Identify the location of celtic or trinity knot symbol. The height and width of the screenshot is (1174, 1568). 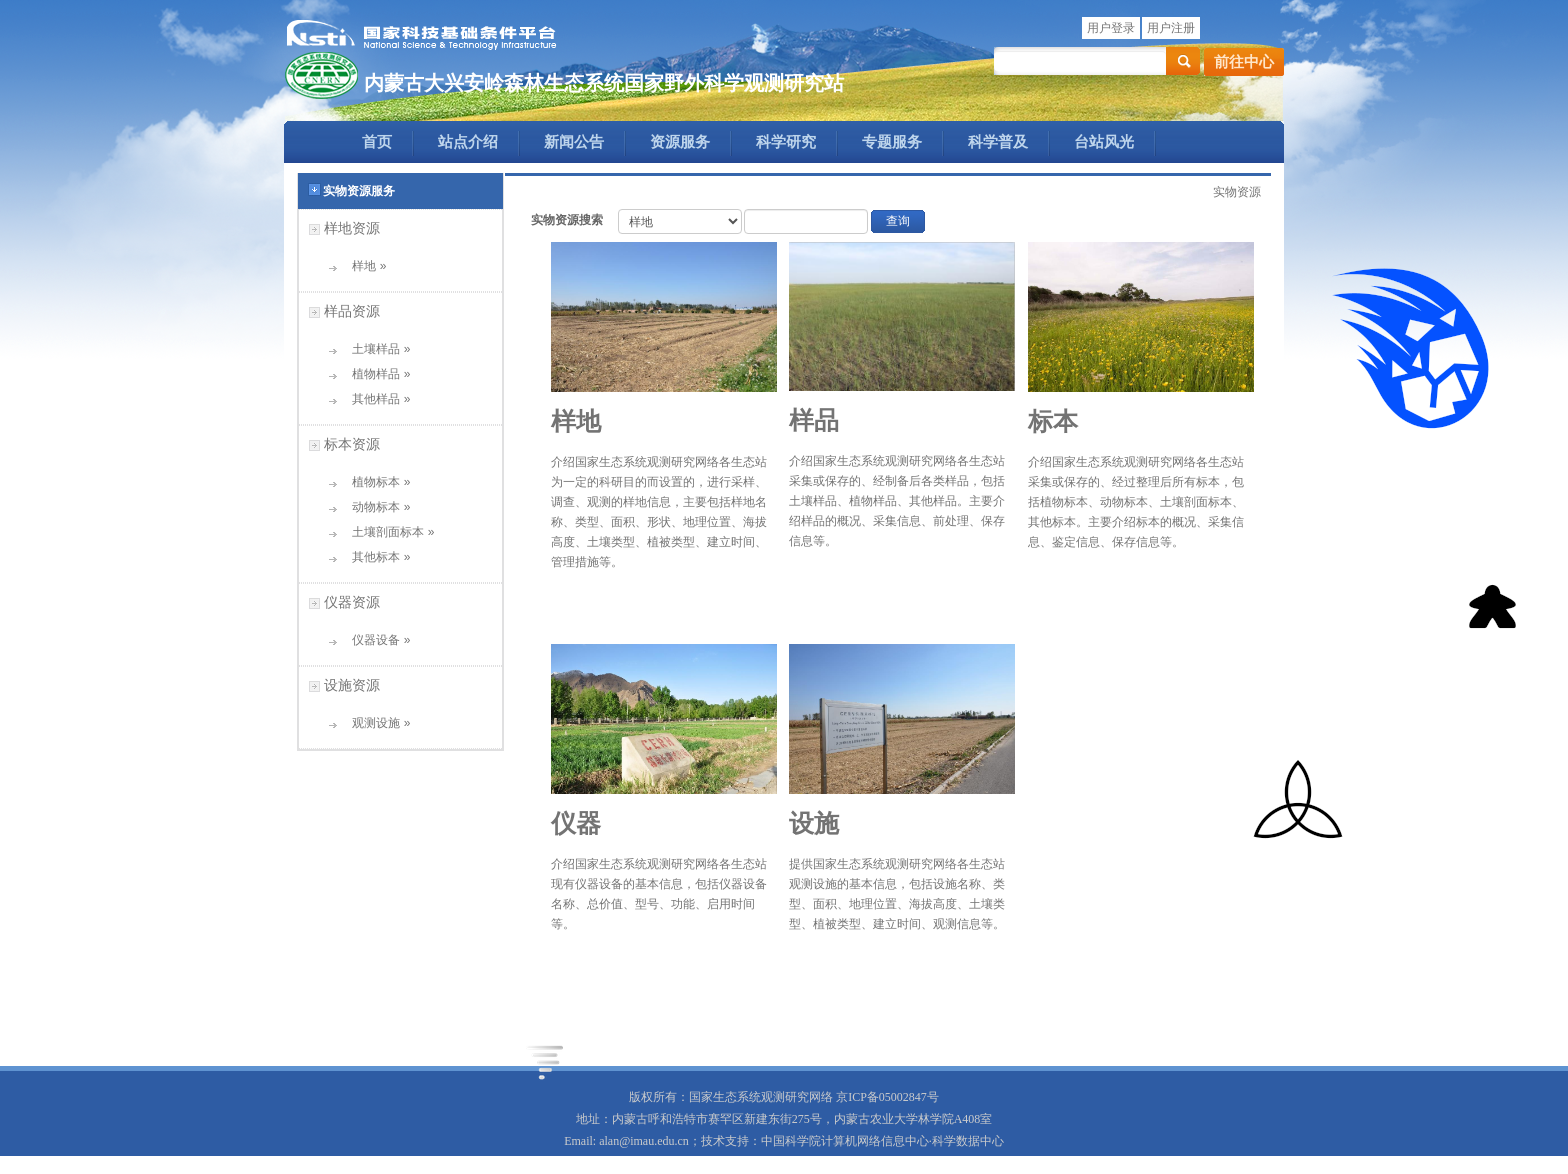
(1298, 799).